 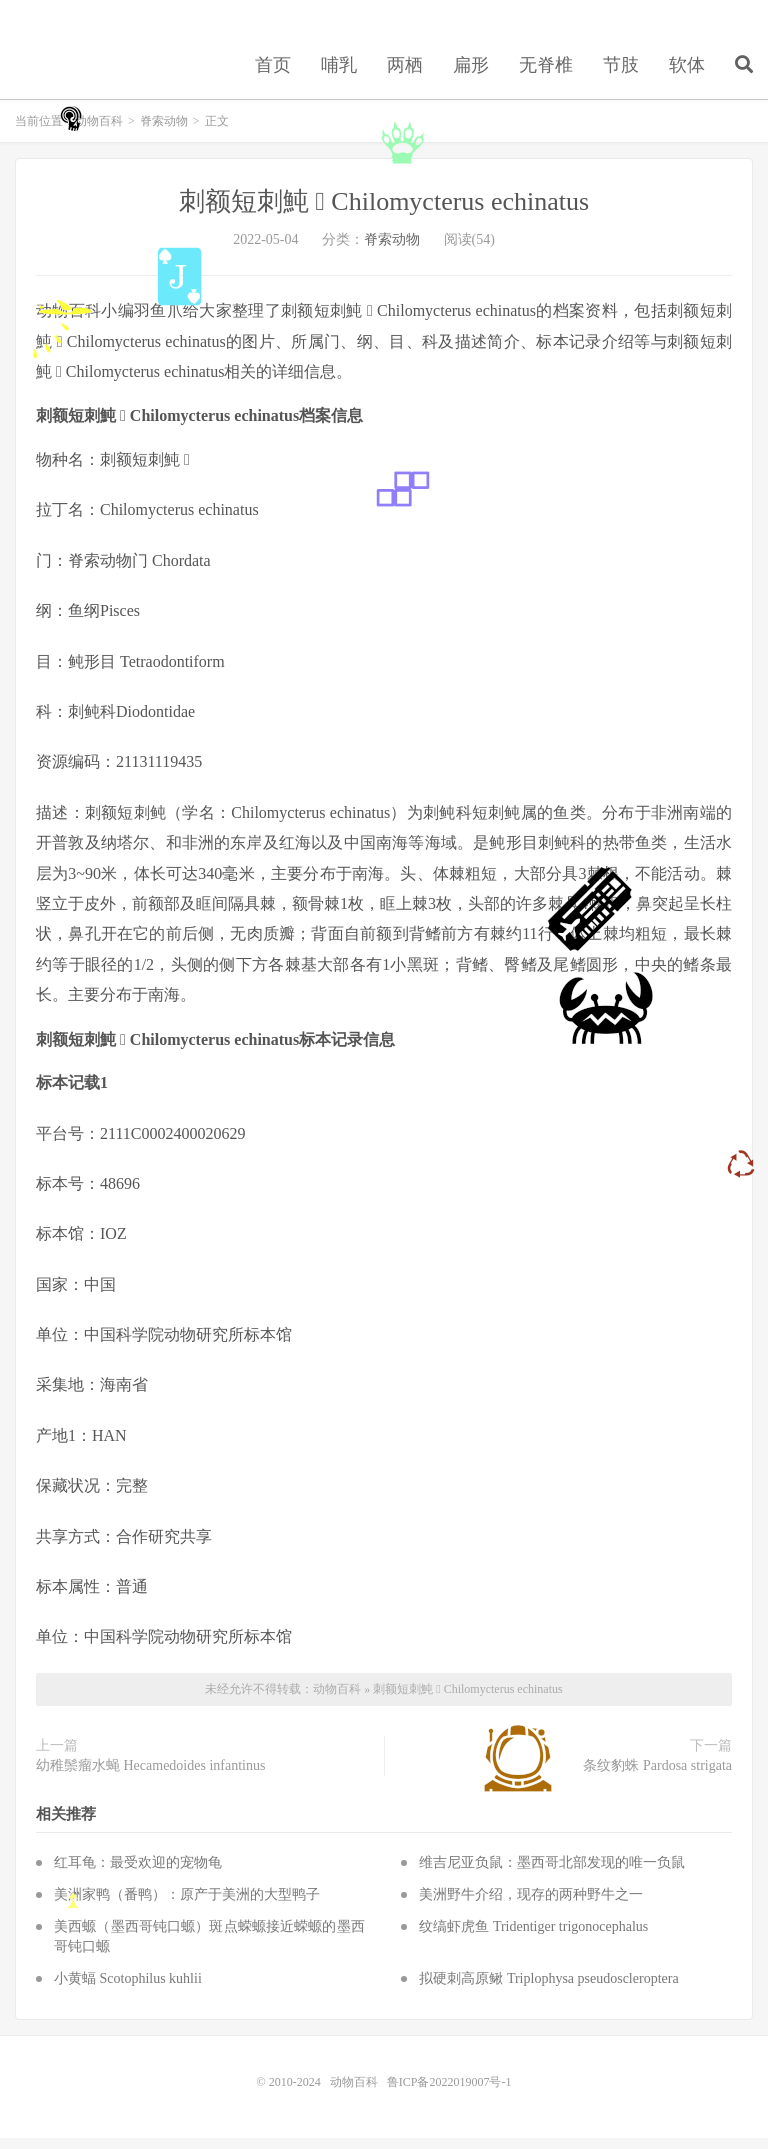 What do you see at coordinates (606, 1010) in the screenshot?
I see `indicates a failed or unsuccessful game action` at bounding box center [606, 1010].